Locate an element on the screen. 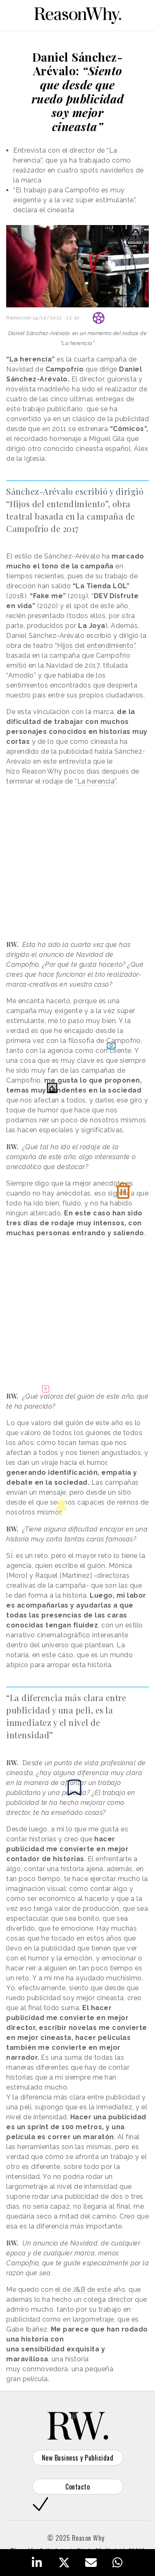 The height and width of the screenshot is (2576, 155). save this item for later is located at coordinates (74, 1788).